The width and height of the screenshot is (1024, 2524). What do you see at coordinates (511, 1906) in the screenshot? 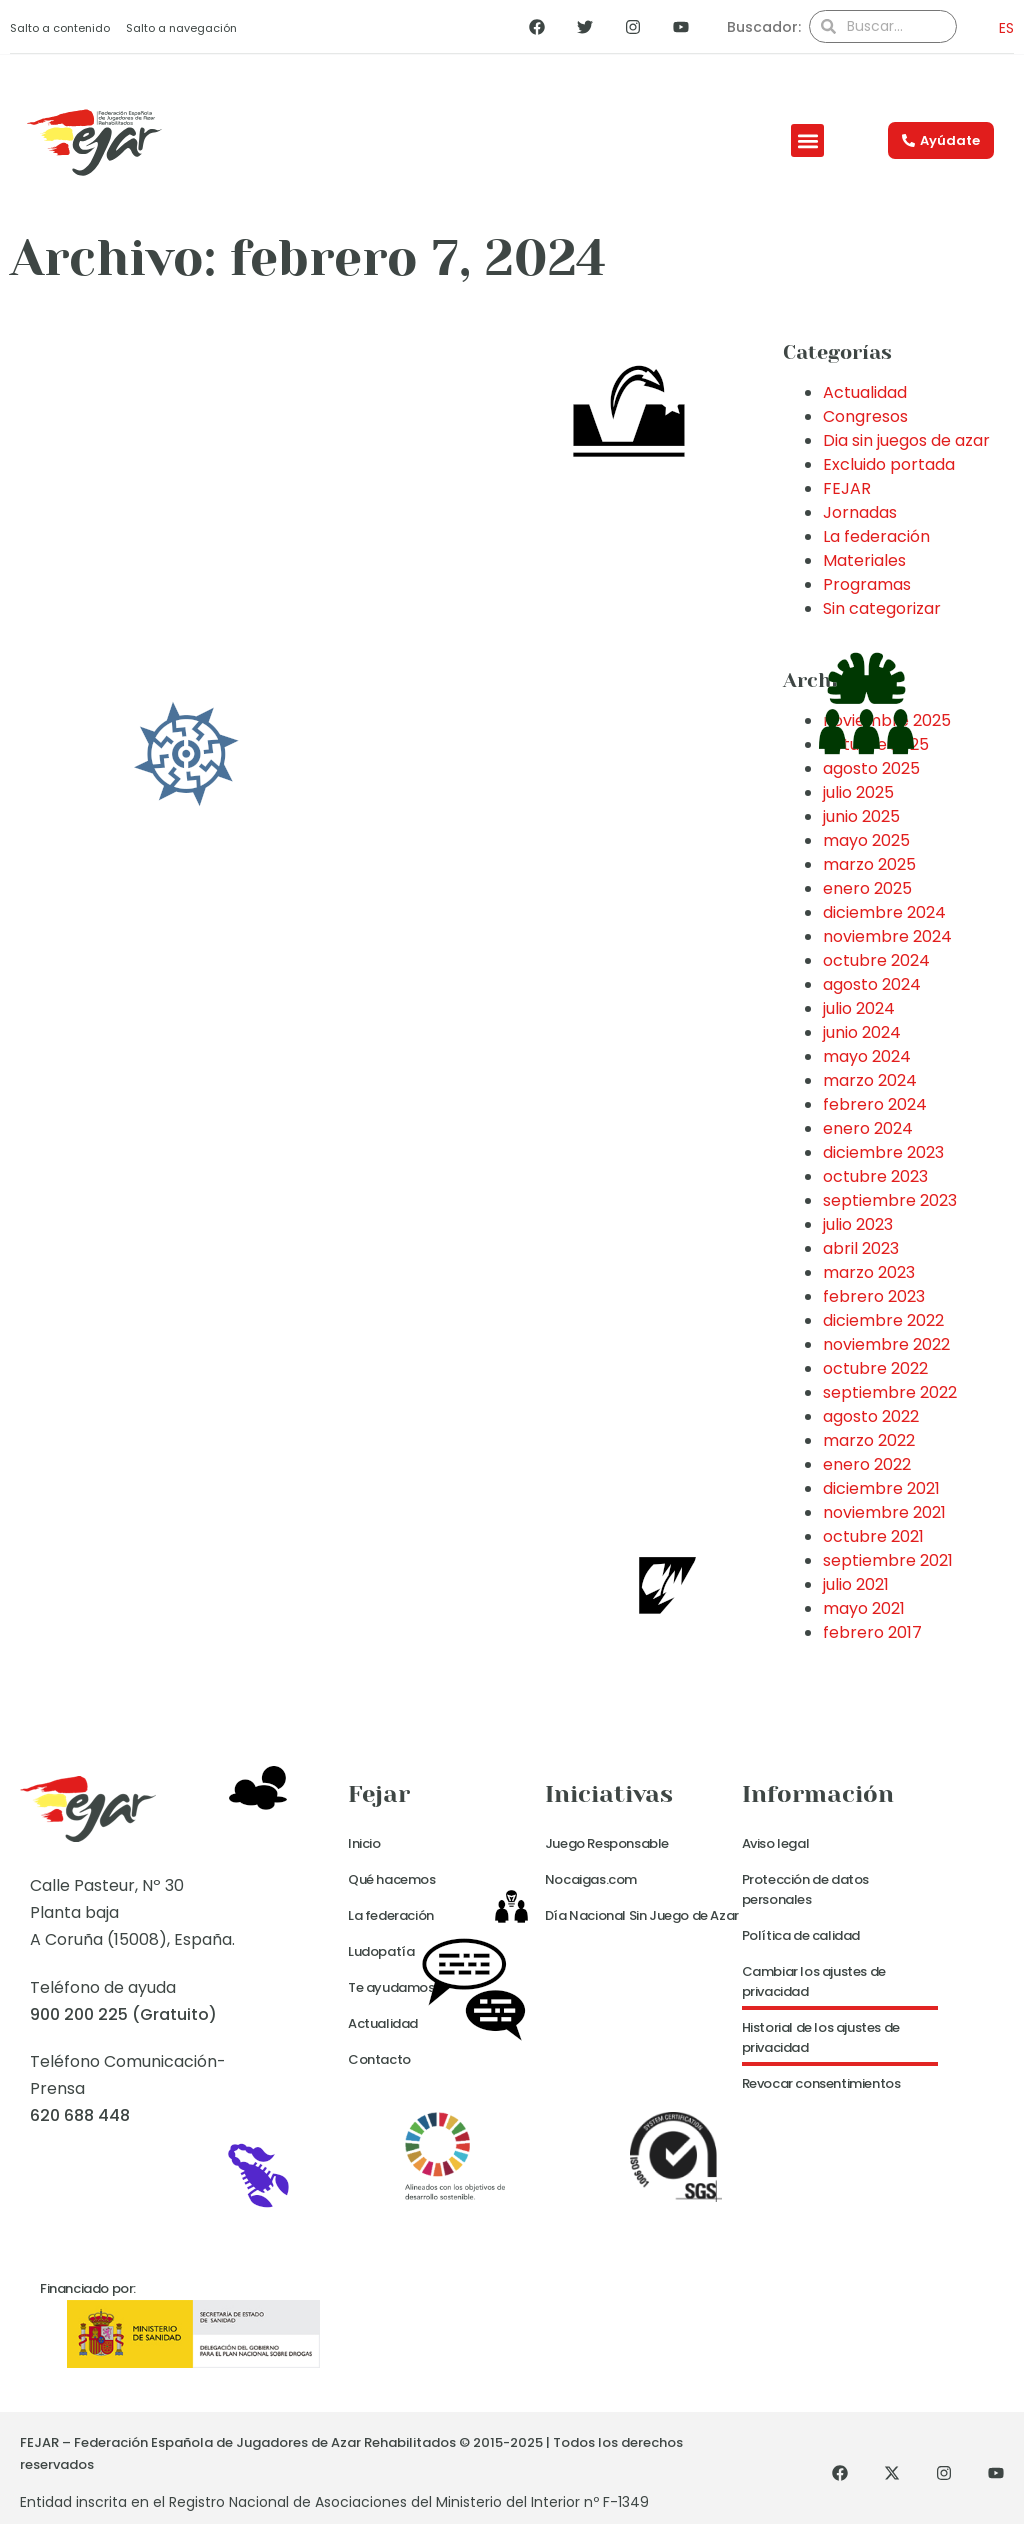
I see `start a team brainstorming session` at bounding box center [511, 1906].